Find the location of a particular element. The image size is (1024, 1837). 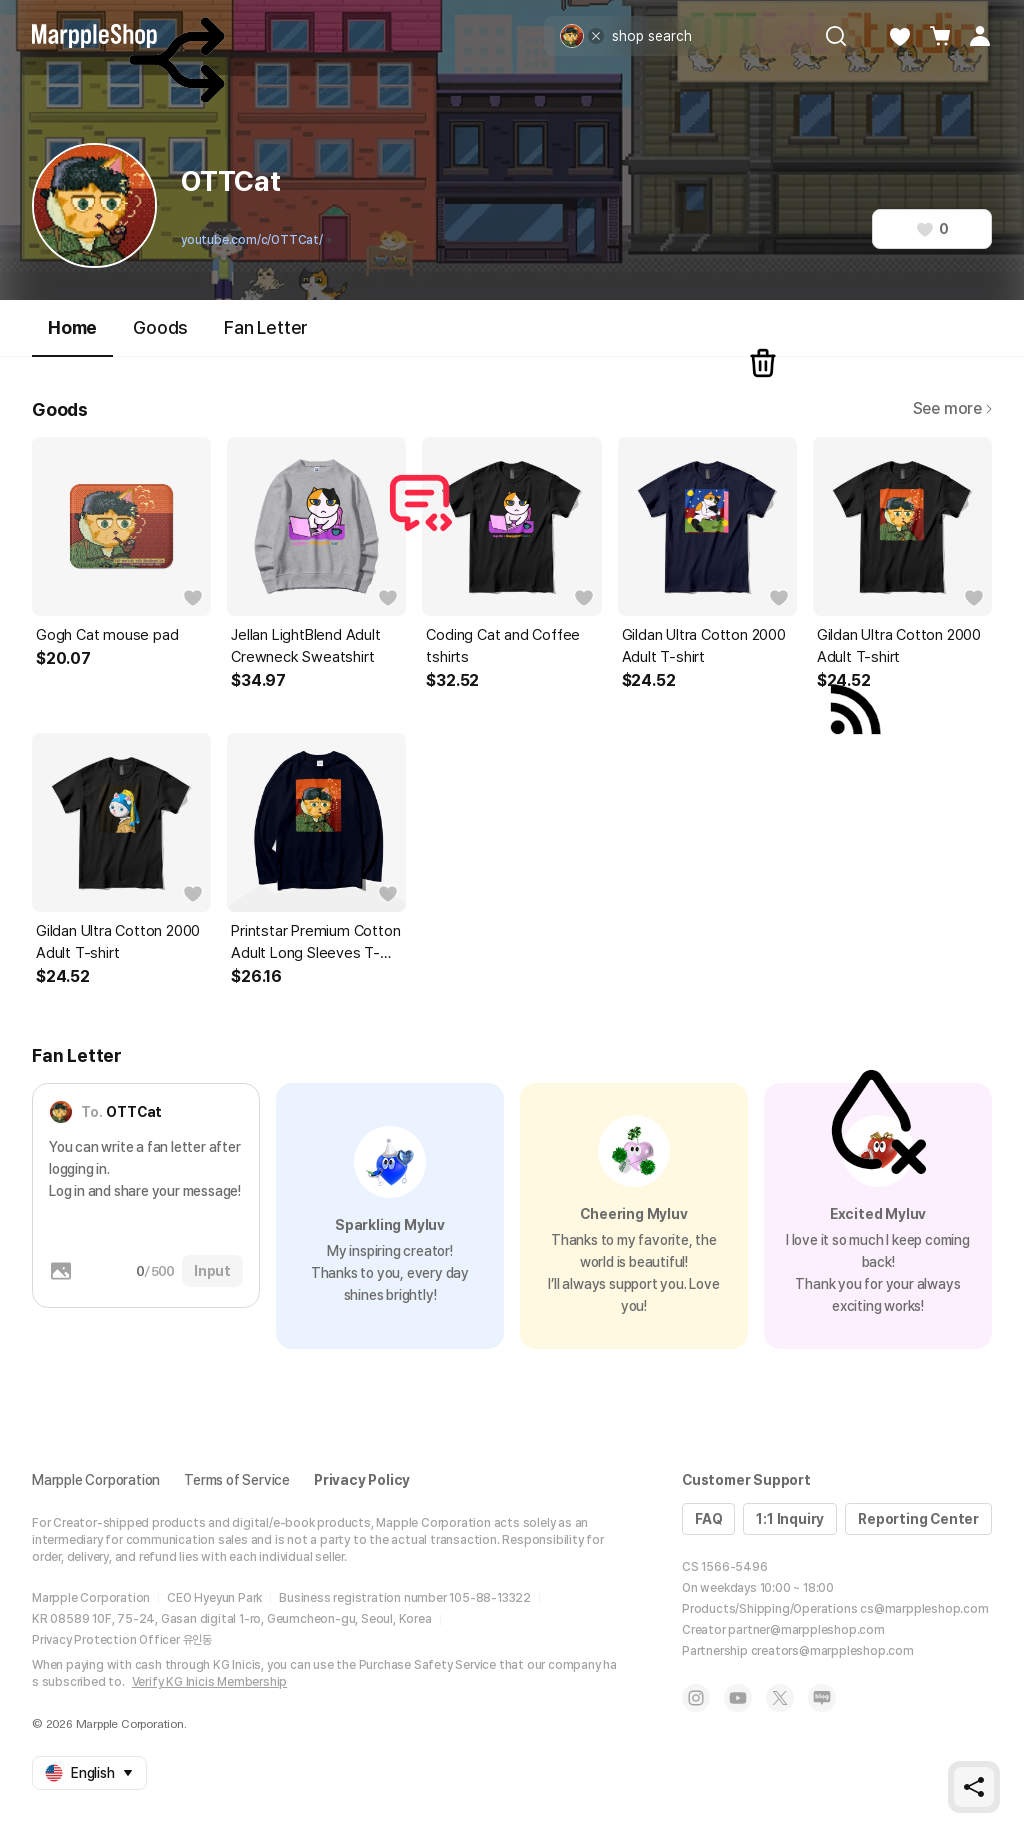

subscribe to RSS feed is located at coordinates (856, 708).